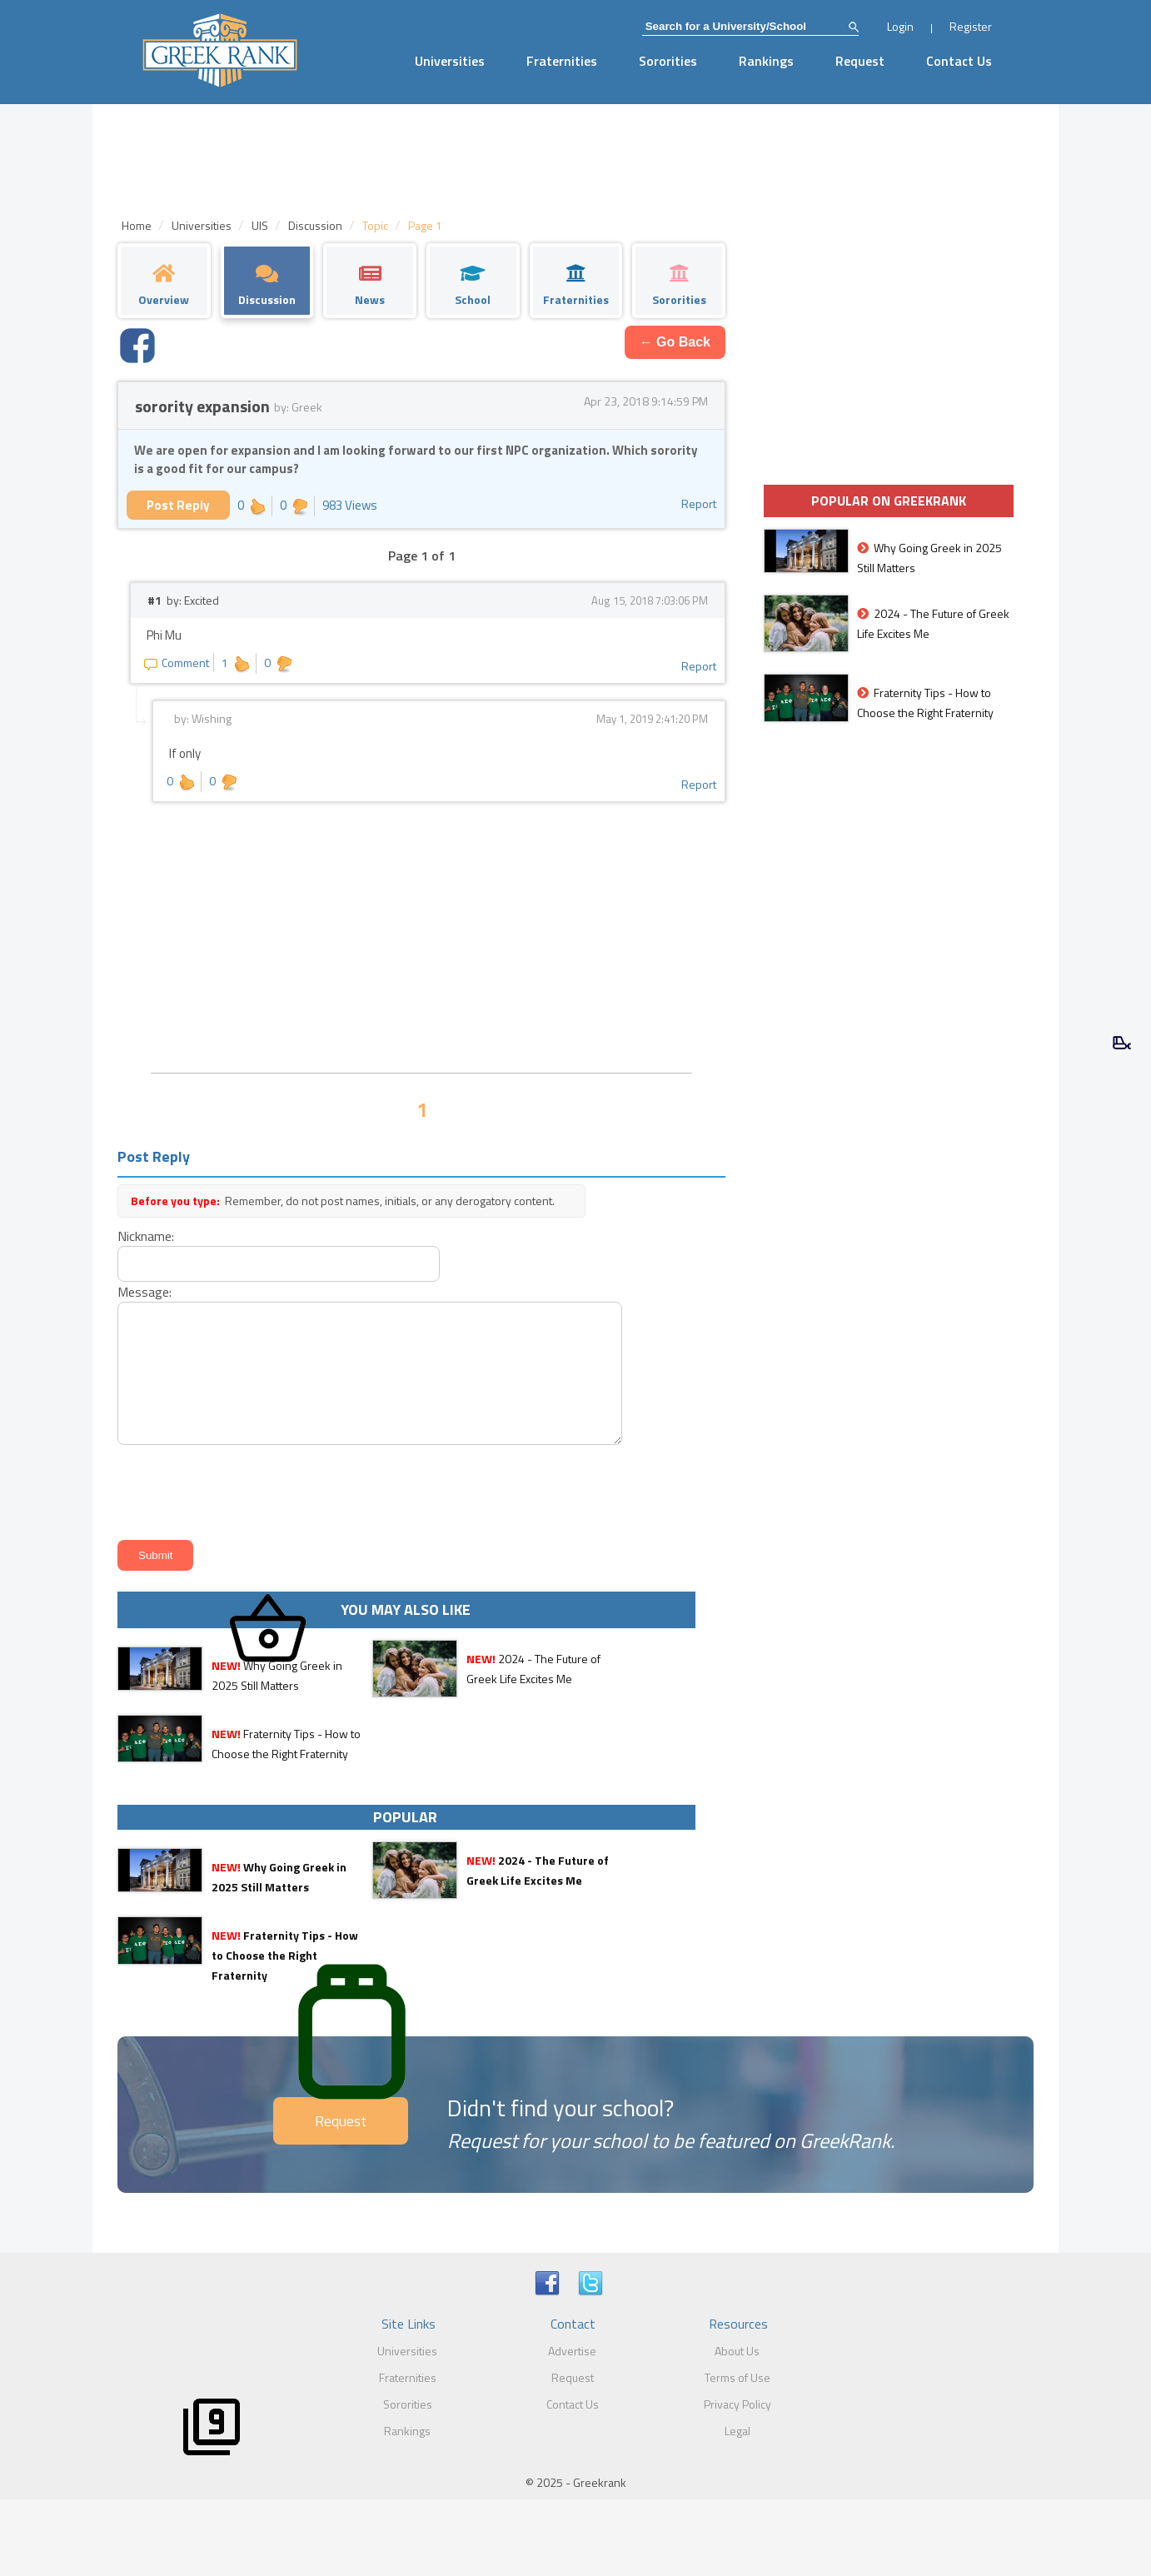 The image size is (1151, 2576). I want to click on construction or building project category, so click(1122, 1043).